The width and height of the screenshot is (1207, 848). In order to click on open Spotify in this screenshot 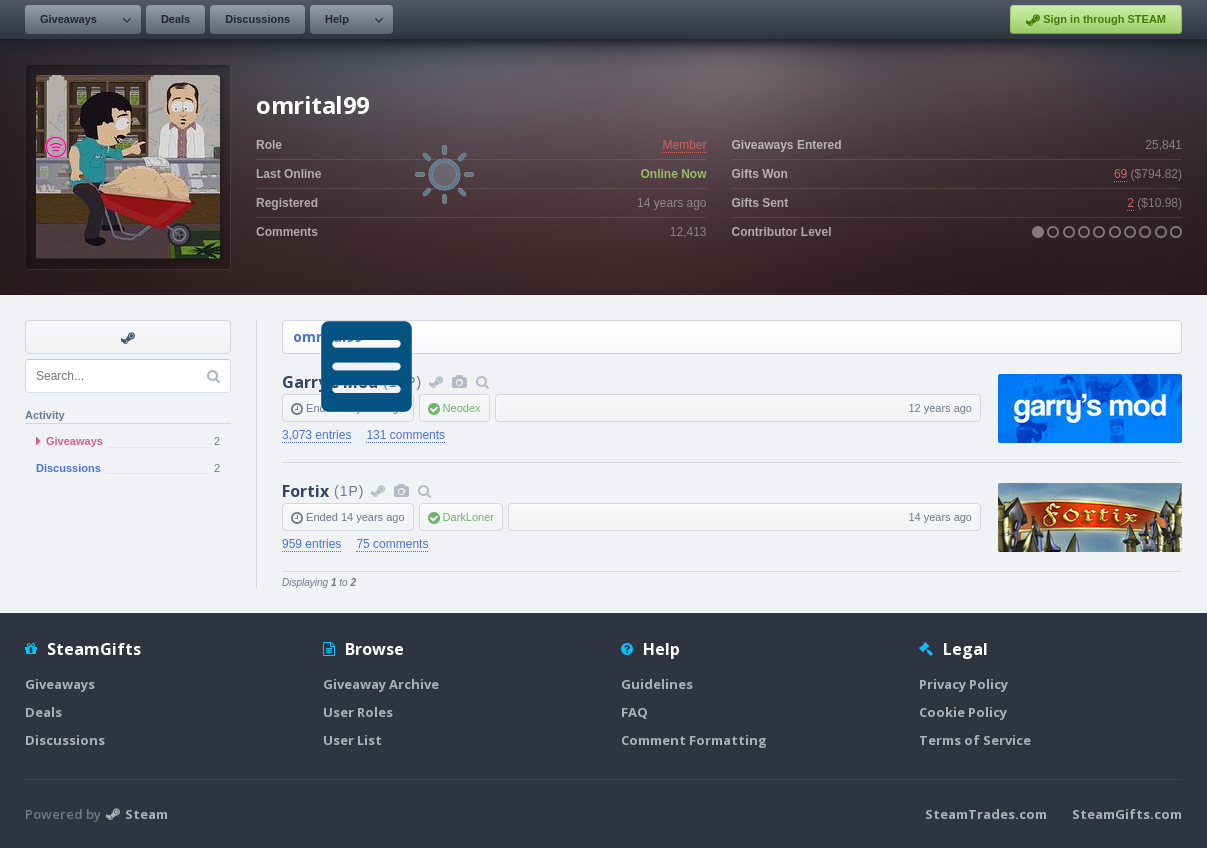, I will do `click(56, 147)`.